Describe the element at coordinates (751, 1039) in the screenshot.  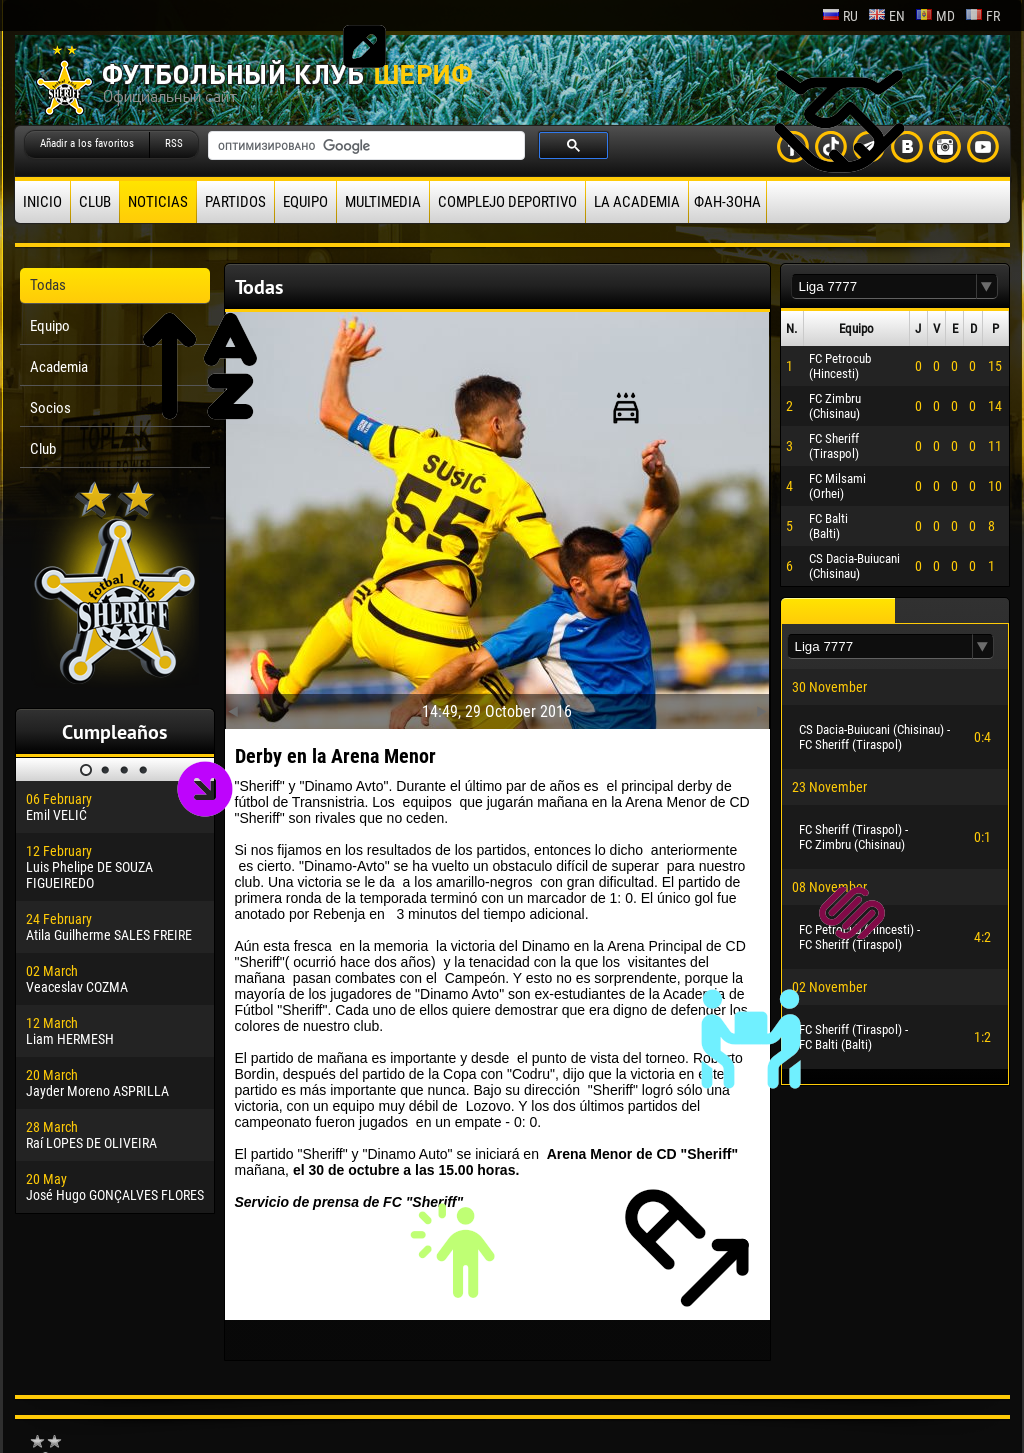
I see `team collaboration or shared task` at that location.